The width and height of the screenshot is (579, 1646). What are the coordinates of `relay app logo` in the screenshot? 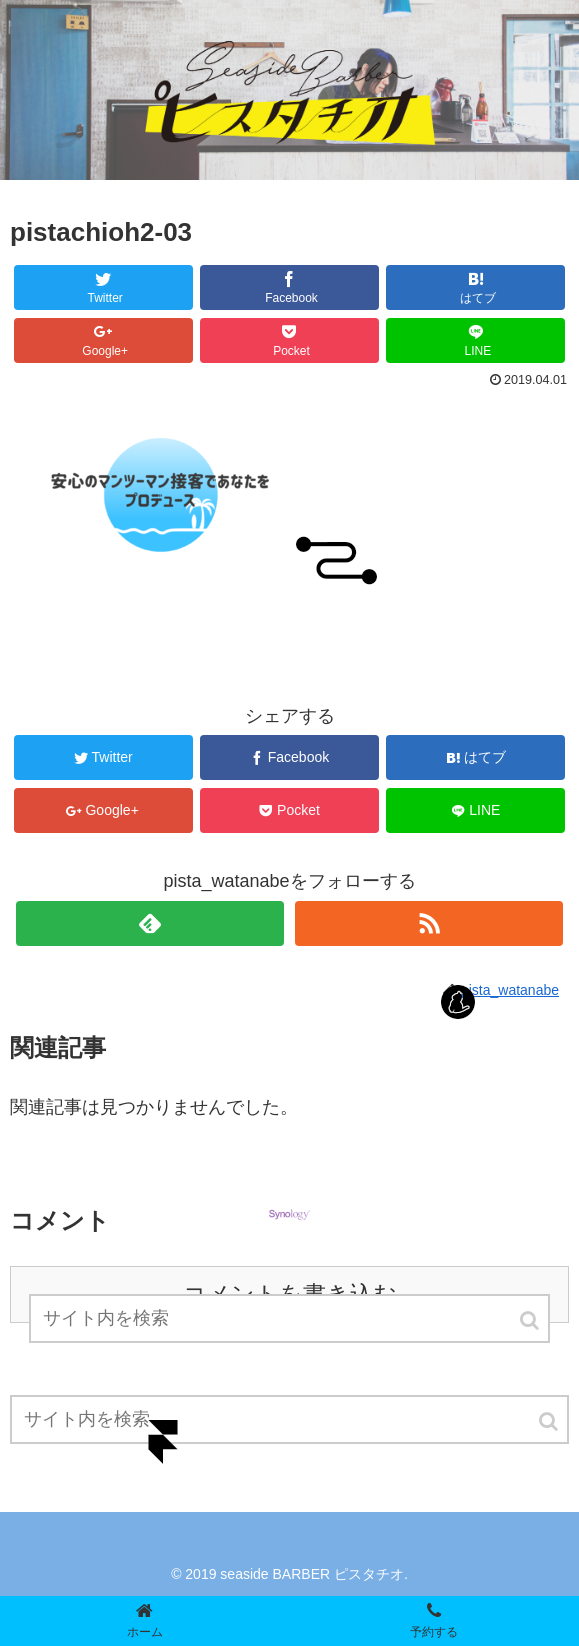 It's located at (336, 560).